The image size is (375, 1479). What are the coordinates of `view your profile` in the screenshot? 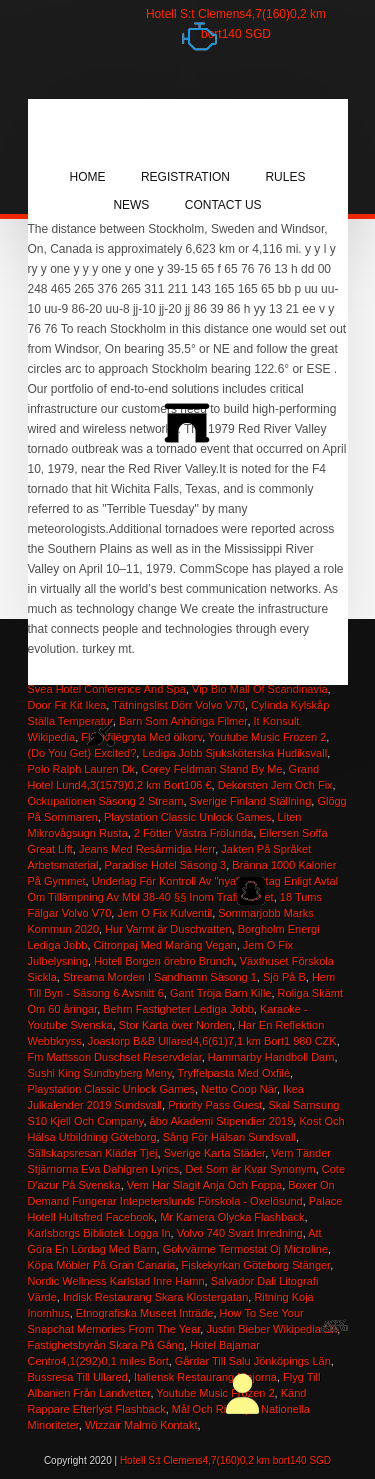 It's located at (242, 1393).